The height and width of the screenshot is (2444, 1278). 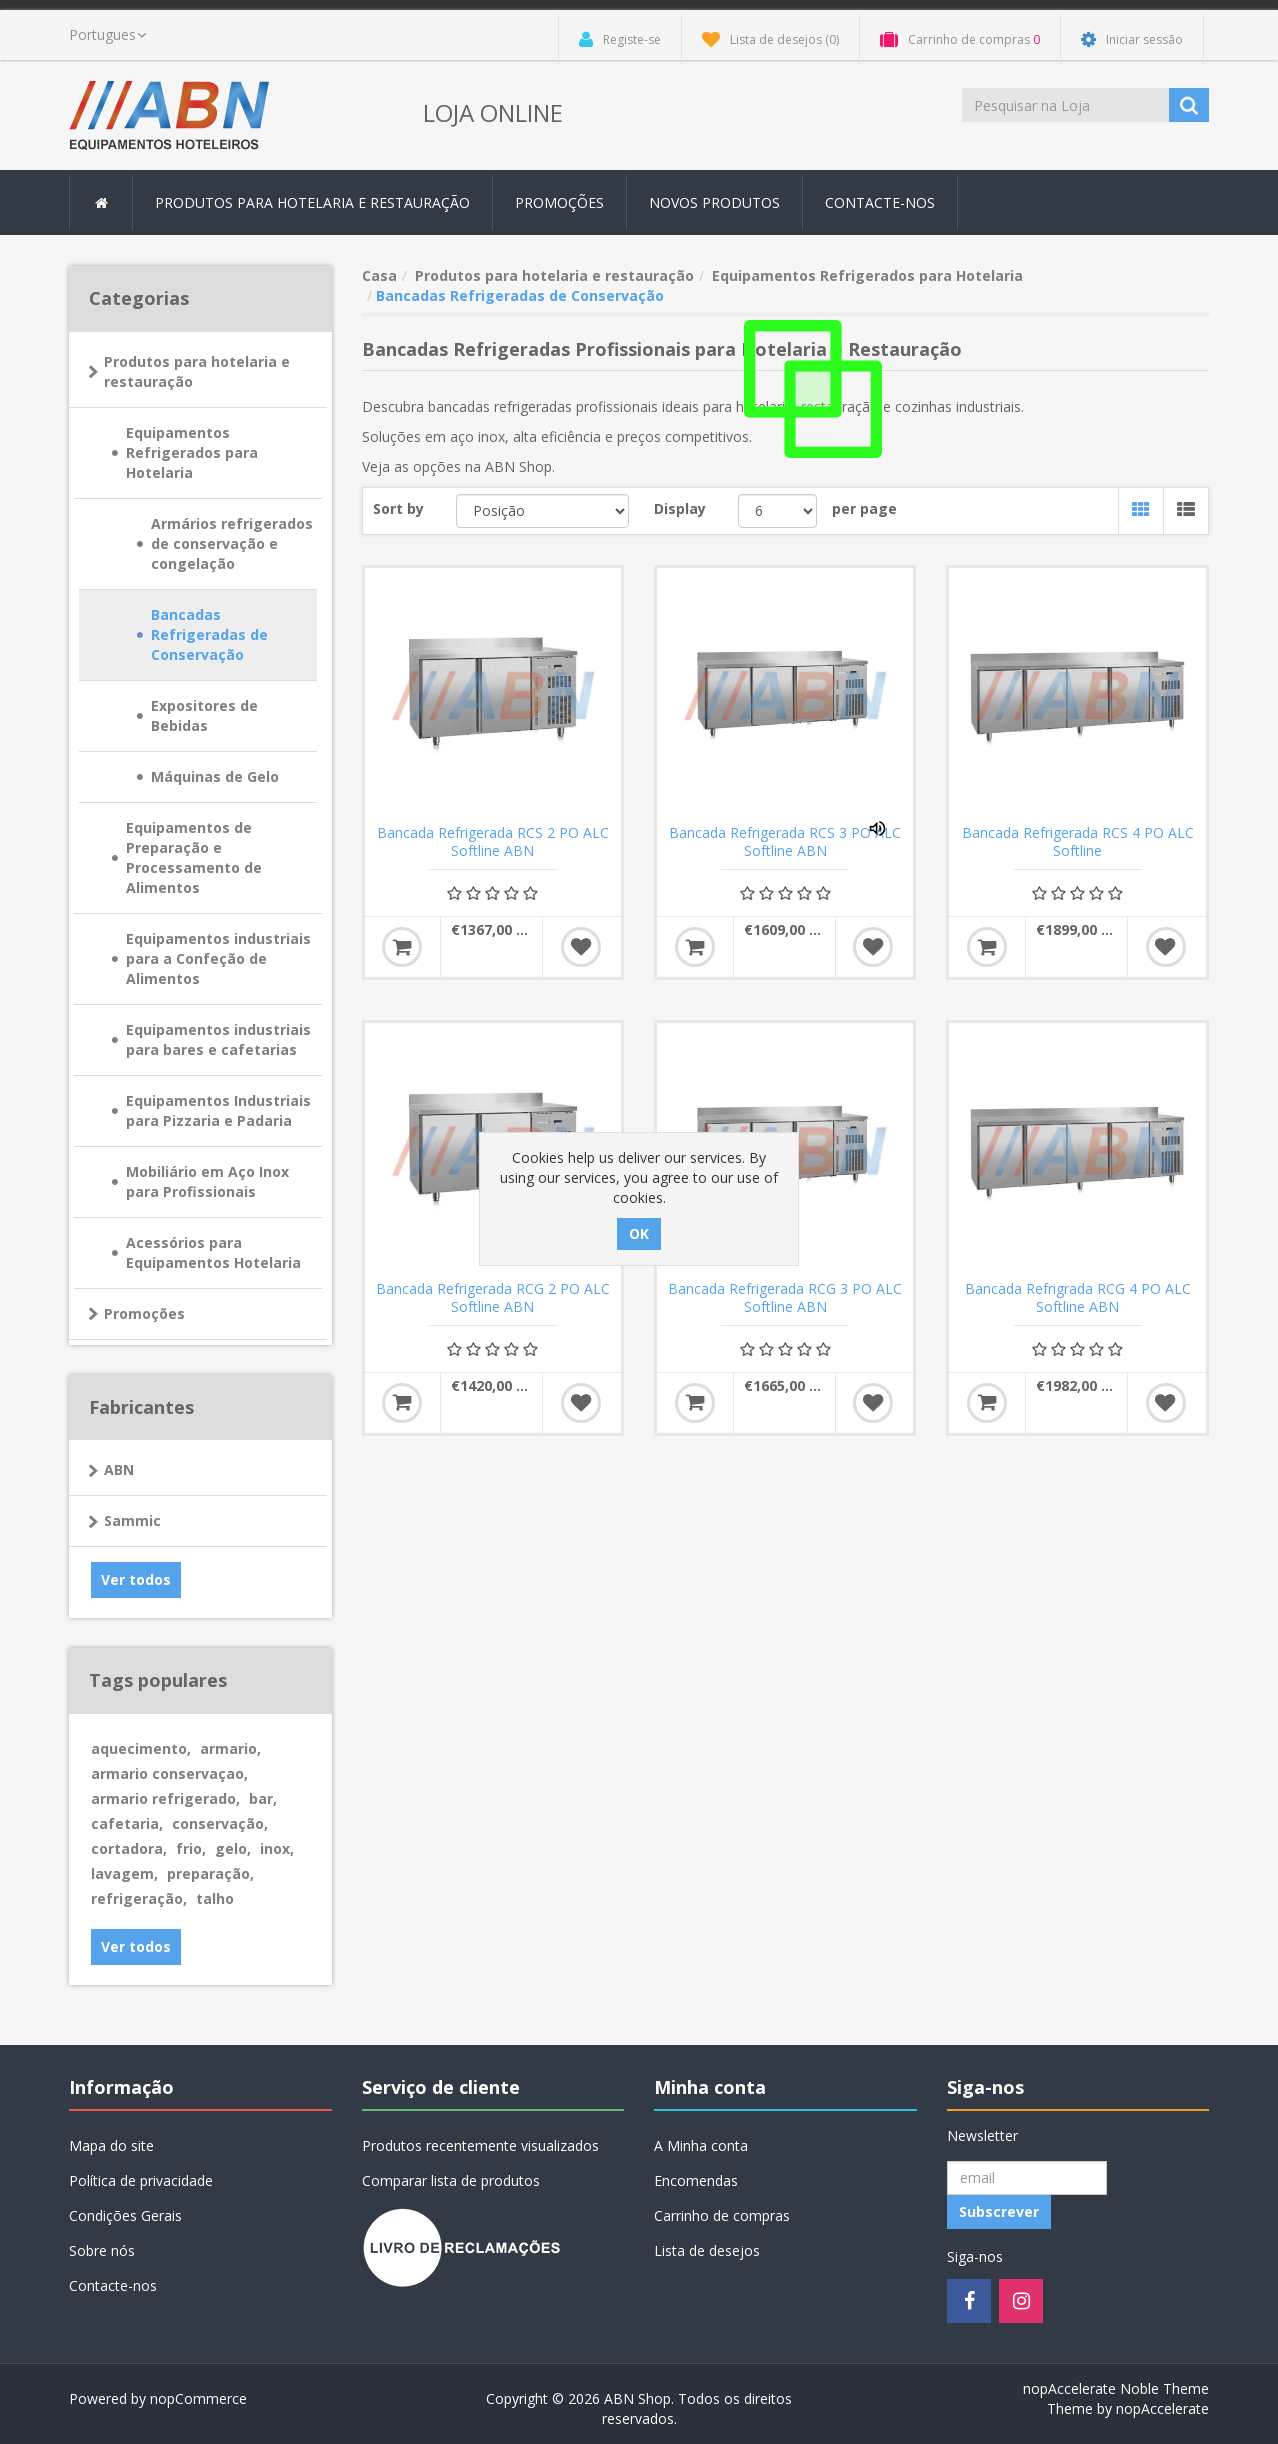 What do you see at coordinates (813, 389) in the screenshot?
I see `merge or intersect selected layers` at bounding box center [813, 389].